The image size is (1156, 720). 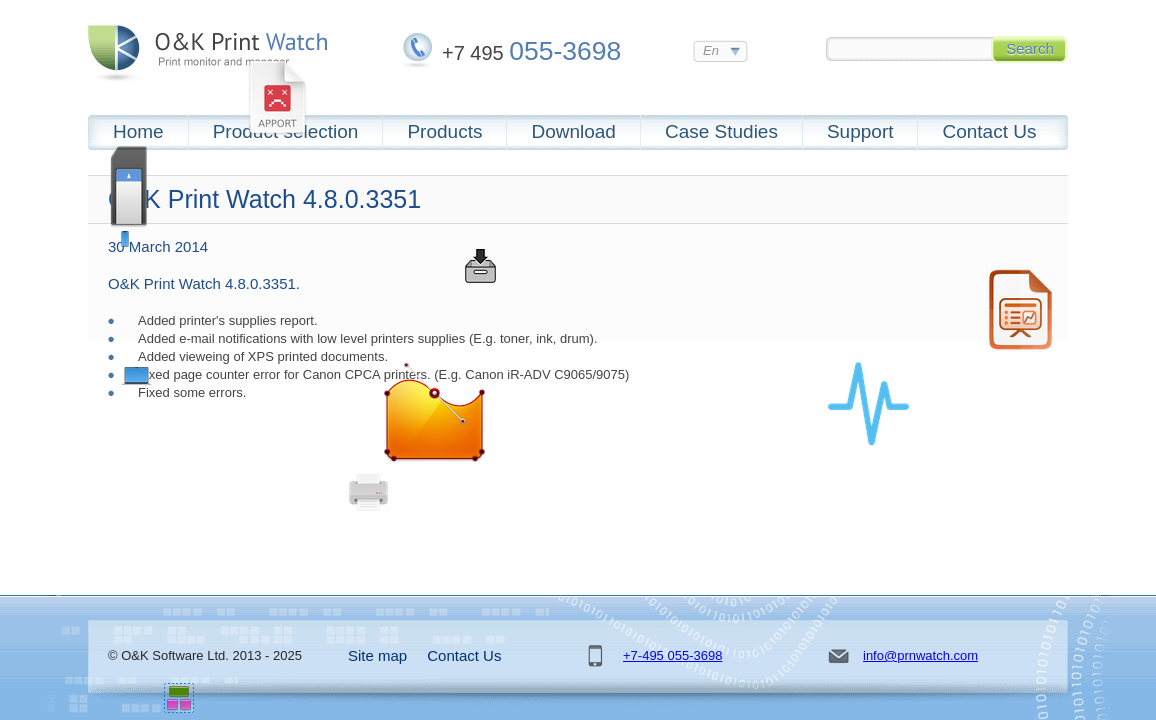 I want to click on access memory stick or removable storage, so click(x=128, y=186).